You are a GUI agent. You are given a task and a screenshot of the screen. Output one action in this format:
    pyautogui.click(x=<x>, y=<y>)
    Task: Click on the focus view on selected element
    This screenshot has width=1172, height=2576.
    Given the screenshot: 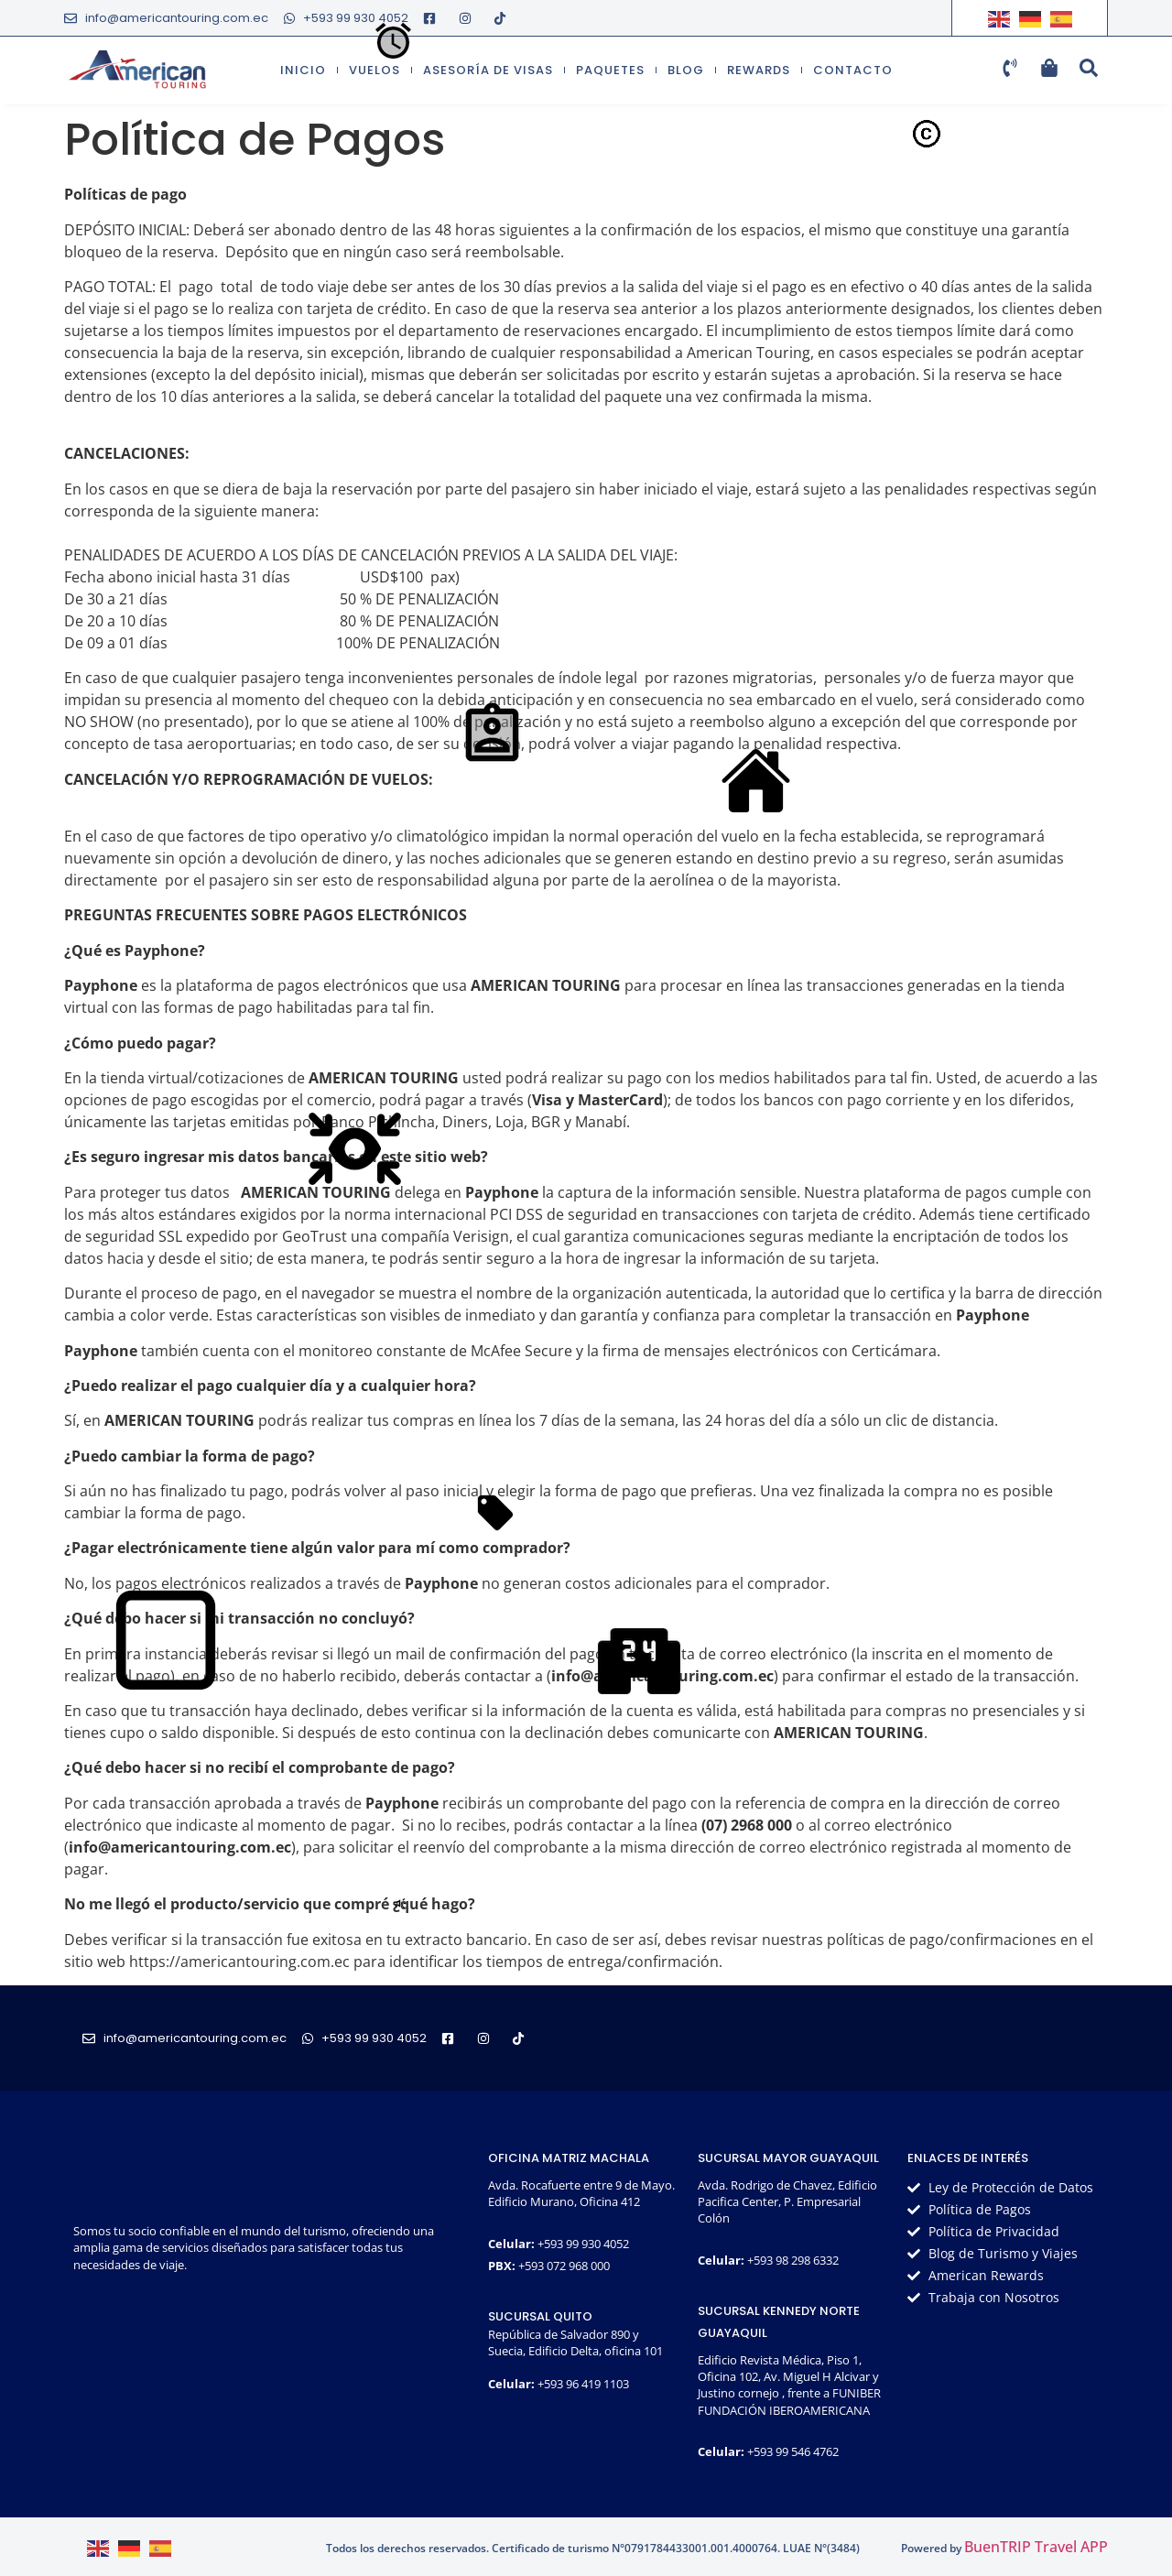 What is the action you would take?
    pyautogui.click(x=354, y=1148)
    